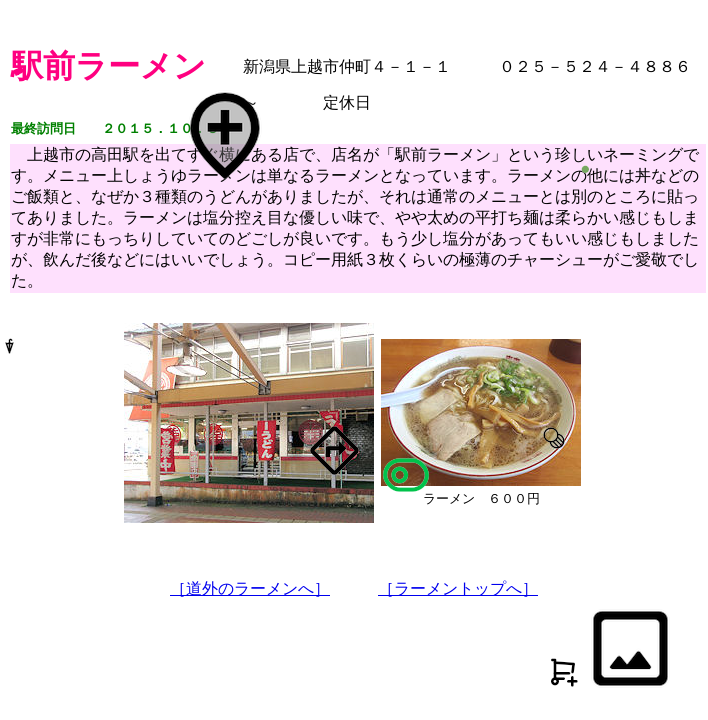 The width and height of the screenshot is (708, 720). What do you see at coordinates (406, 475) in the screenshot?
I see `toggle switch in off position` at bounding box center [406, 475].